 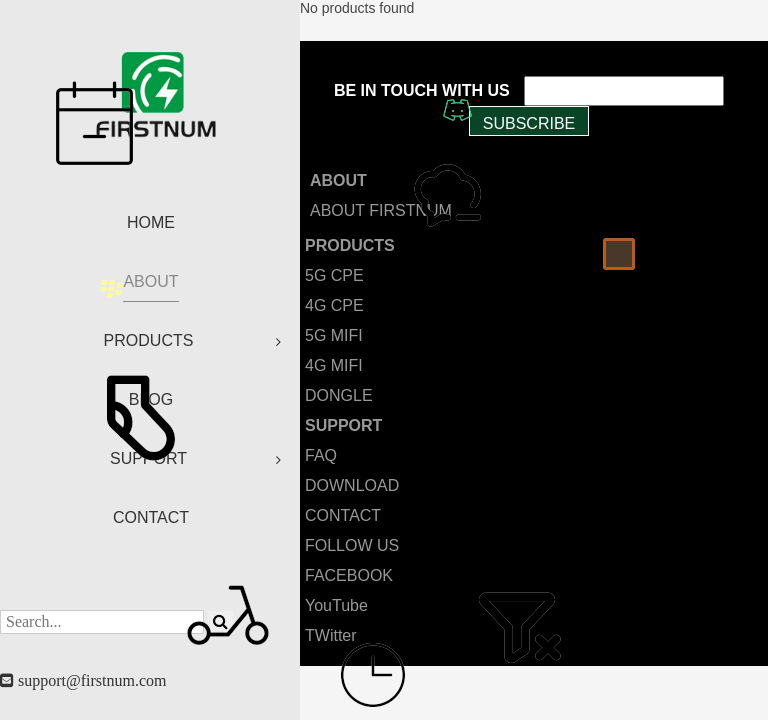 I want to click on view clothing or apparel category, so click(x=141, y=418).